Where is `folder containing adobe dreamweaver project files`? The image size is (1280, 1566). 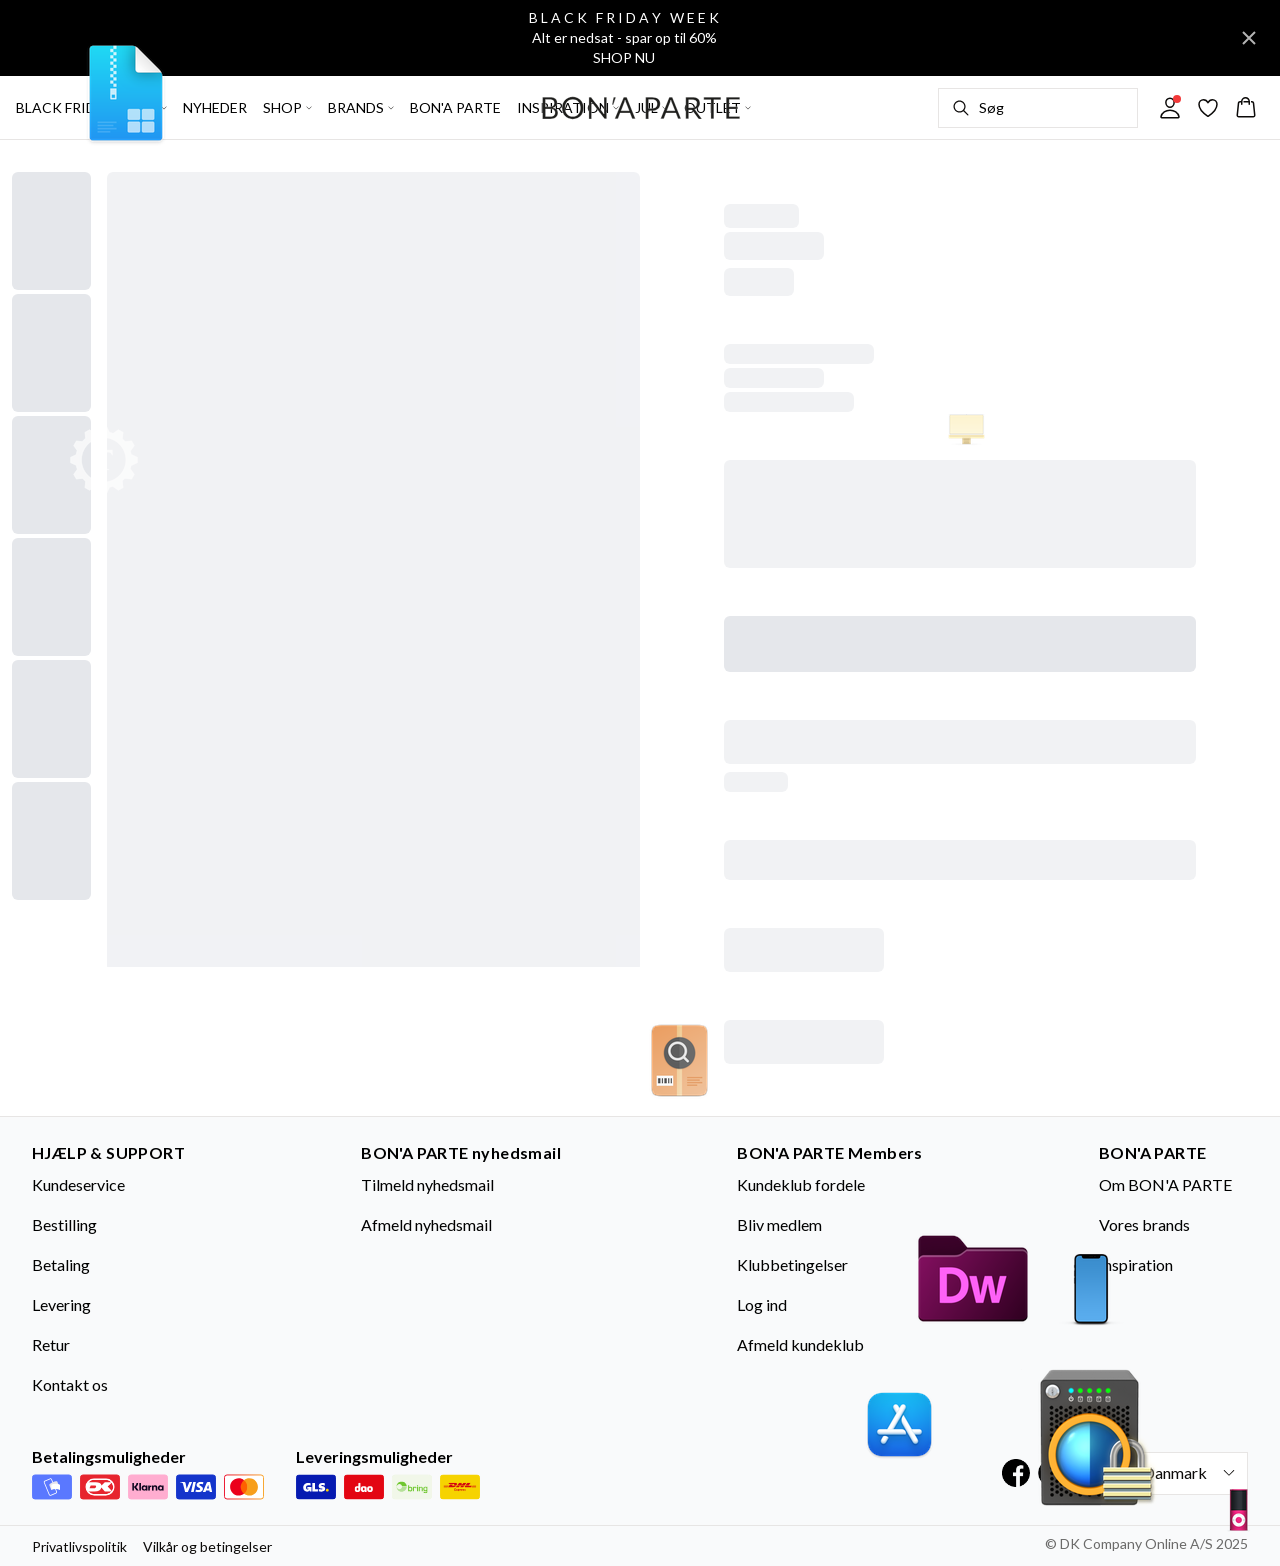
folder containing adobe dreamweaver project files is located at coordinates (972, 1281).